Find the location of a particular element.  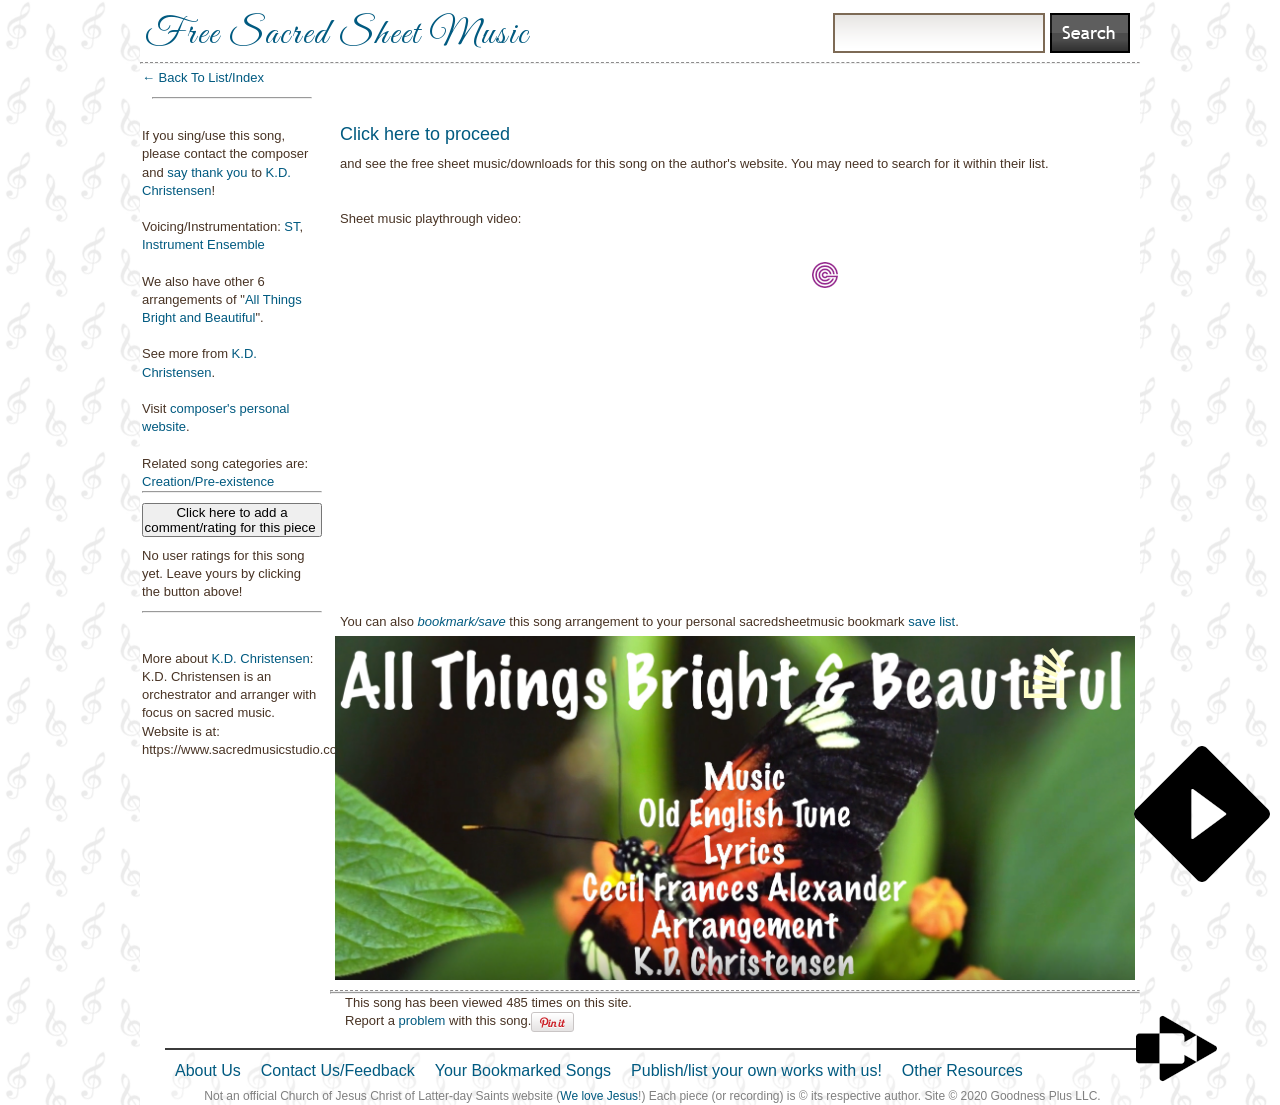

greptimedb logo is located at coordinates (825, 275).